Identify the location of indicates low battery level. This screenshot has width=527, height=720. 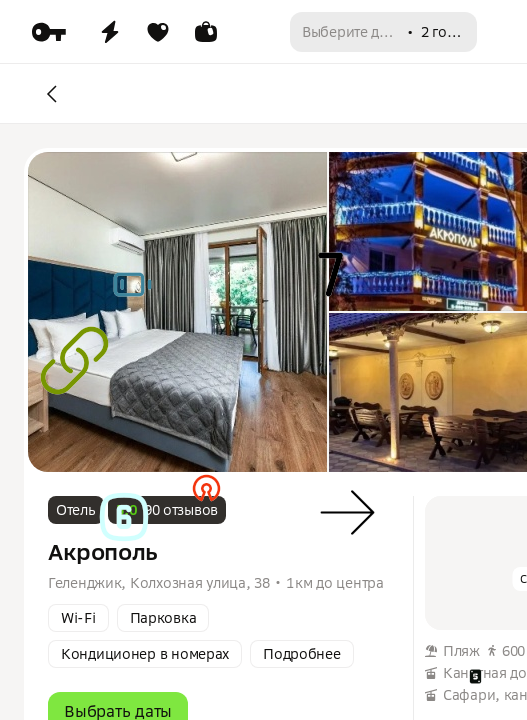
(132, 284).